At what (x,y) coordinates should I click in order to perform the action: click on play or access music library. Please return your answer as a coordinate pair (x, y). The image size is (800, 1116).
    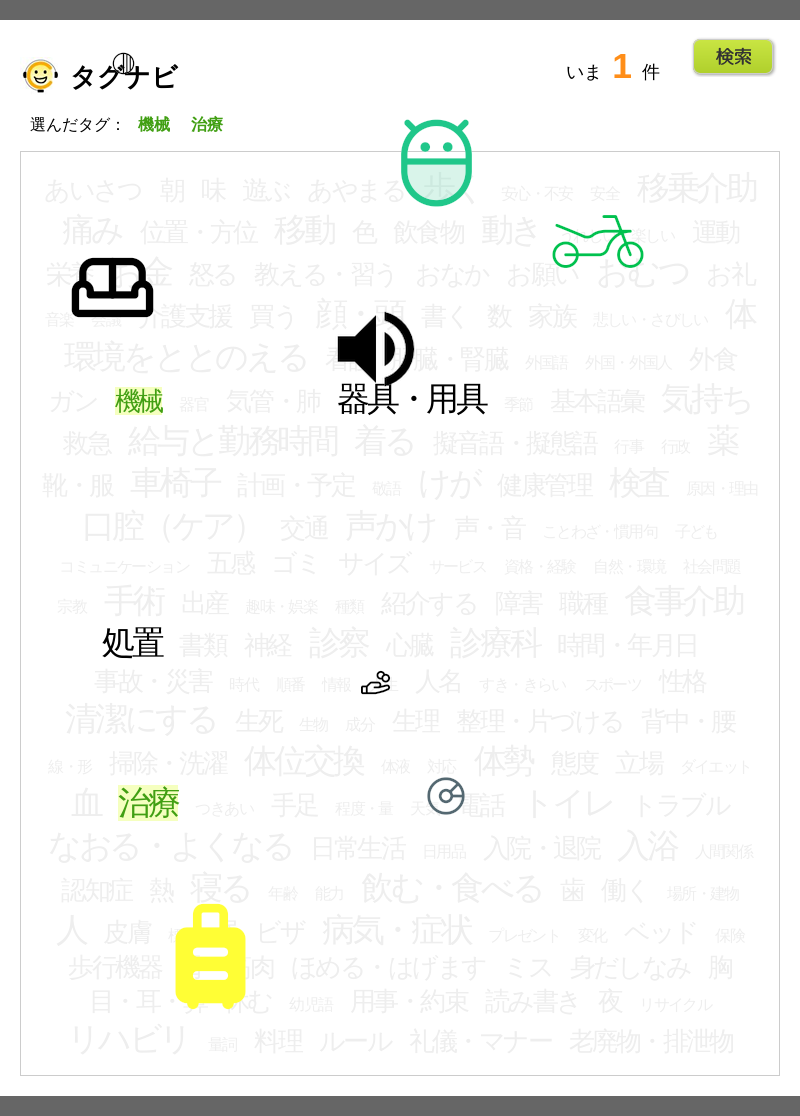
    Looking at the image, I should click on (446, 796).